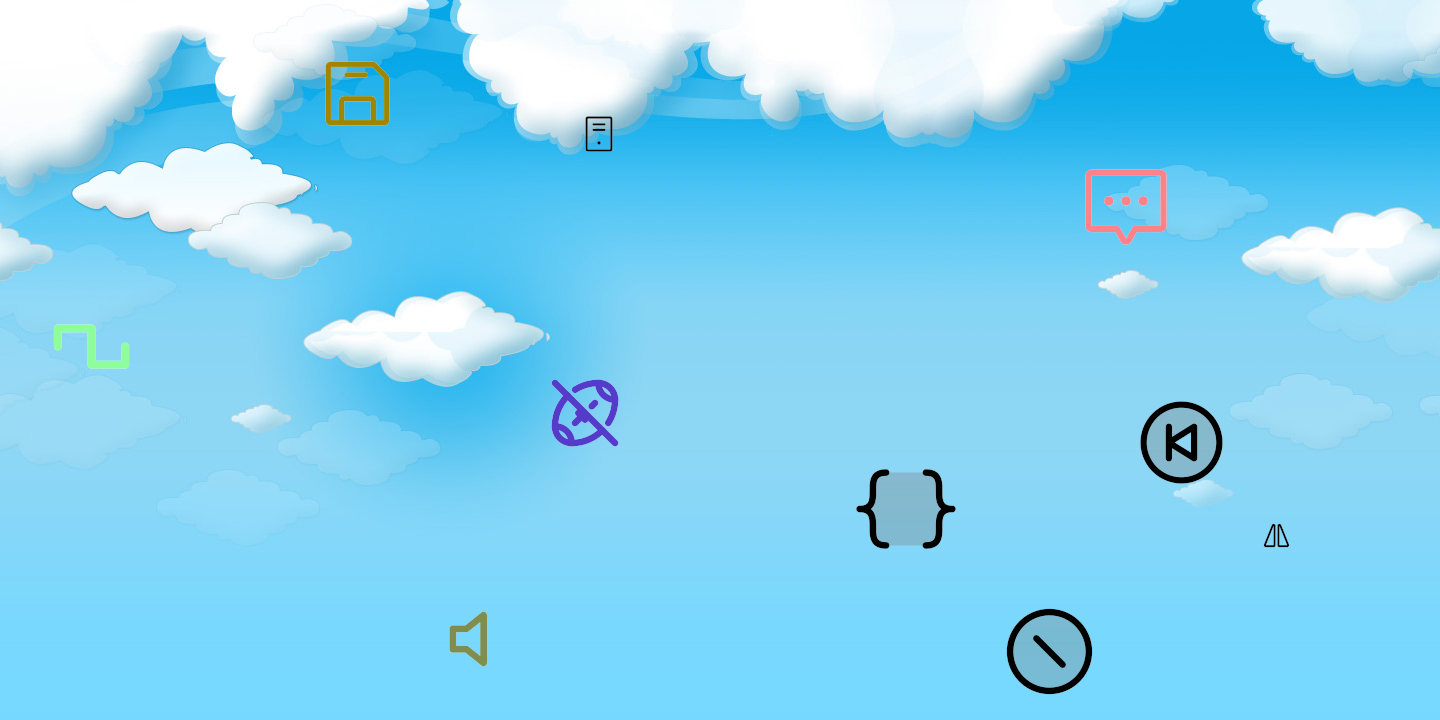 This screenshot has width=1440, height=720. What do you see at coordinates (585, 413) in the screenshot?
I see `disable football notifications` at bounding box center [585, 413].